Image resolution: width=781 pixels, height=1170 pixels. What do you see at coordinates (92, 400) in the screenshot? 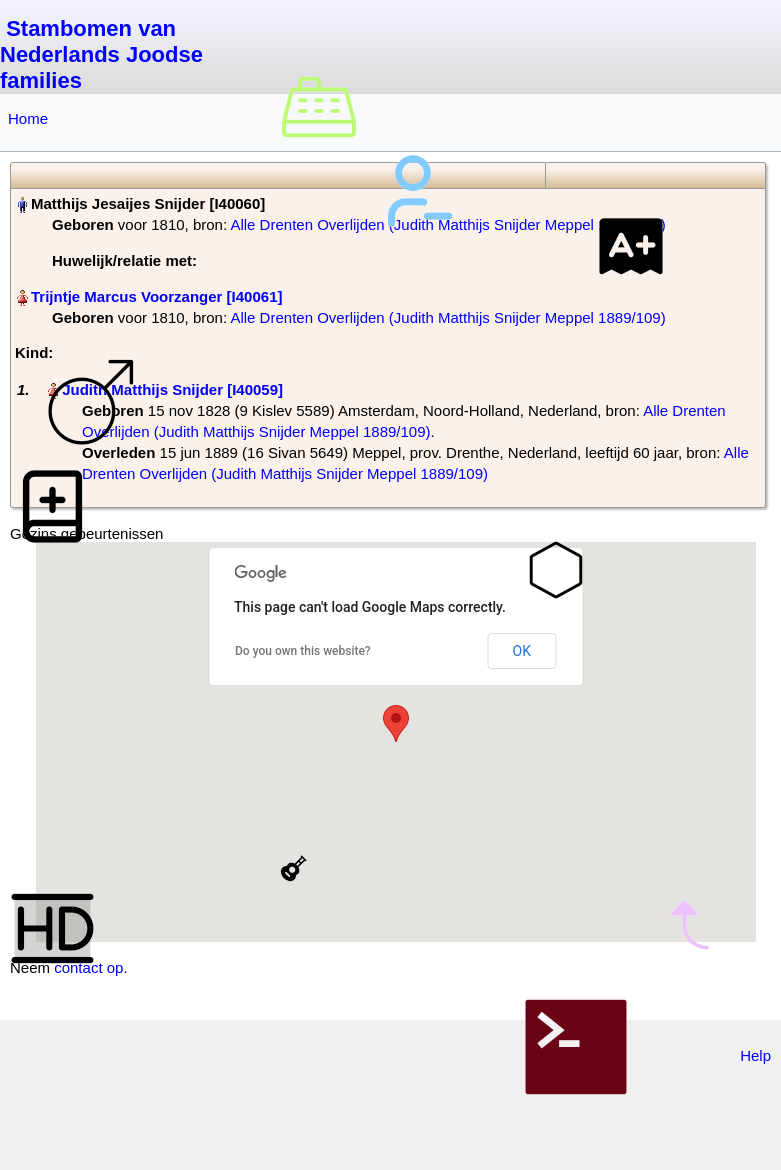
I see `indicates male gender selection` at bounding box center [92, 400].